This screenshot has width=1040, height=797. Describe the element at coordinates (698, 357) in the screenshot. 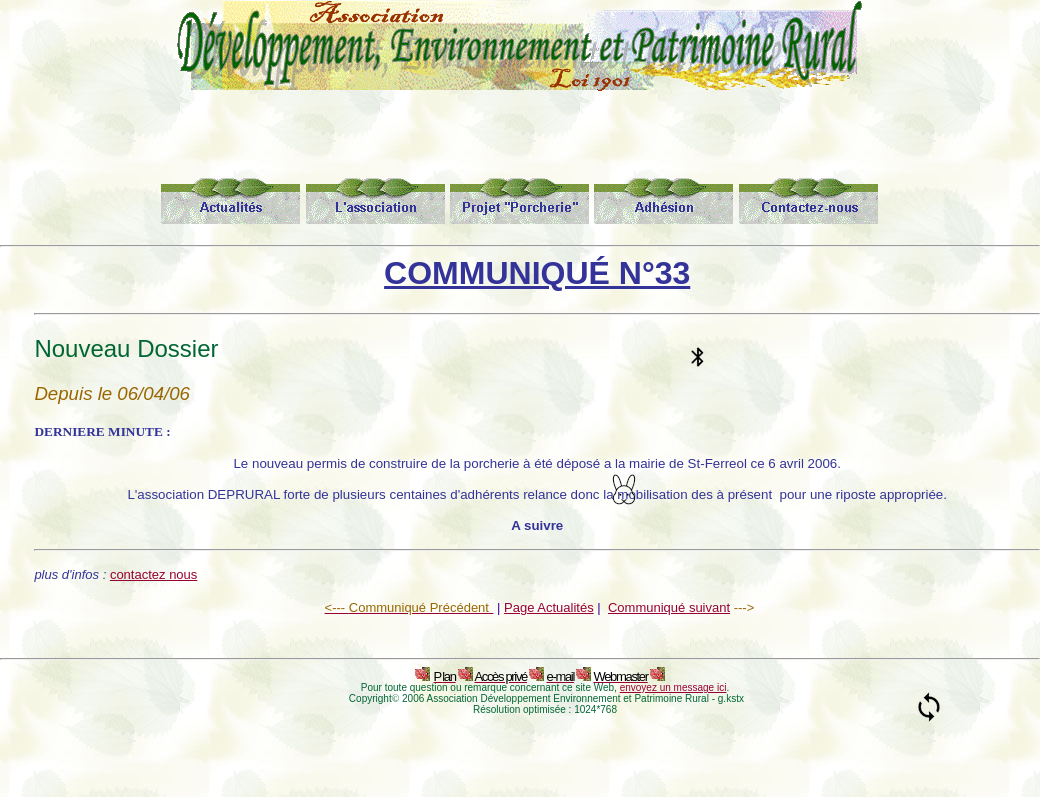

I see `toggle bluetooth connectivity` at that location.